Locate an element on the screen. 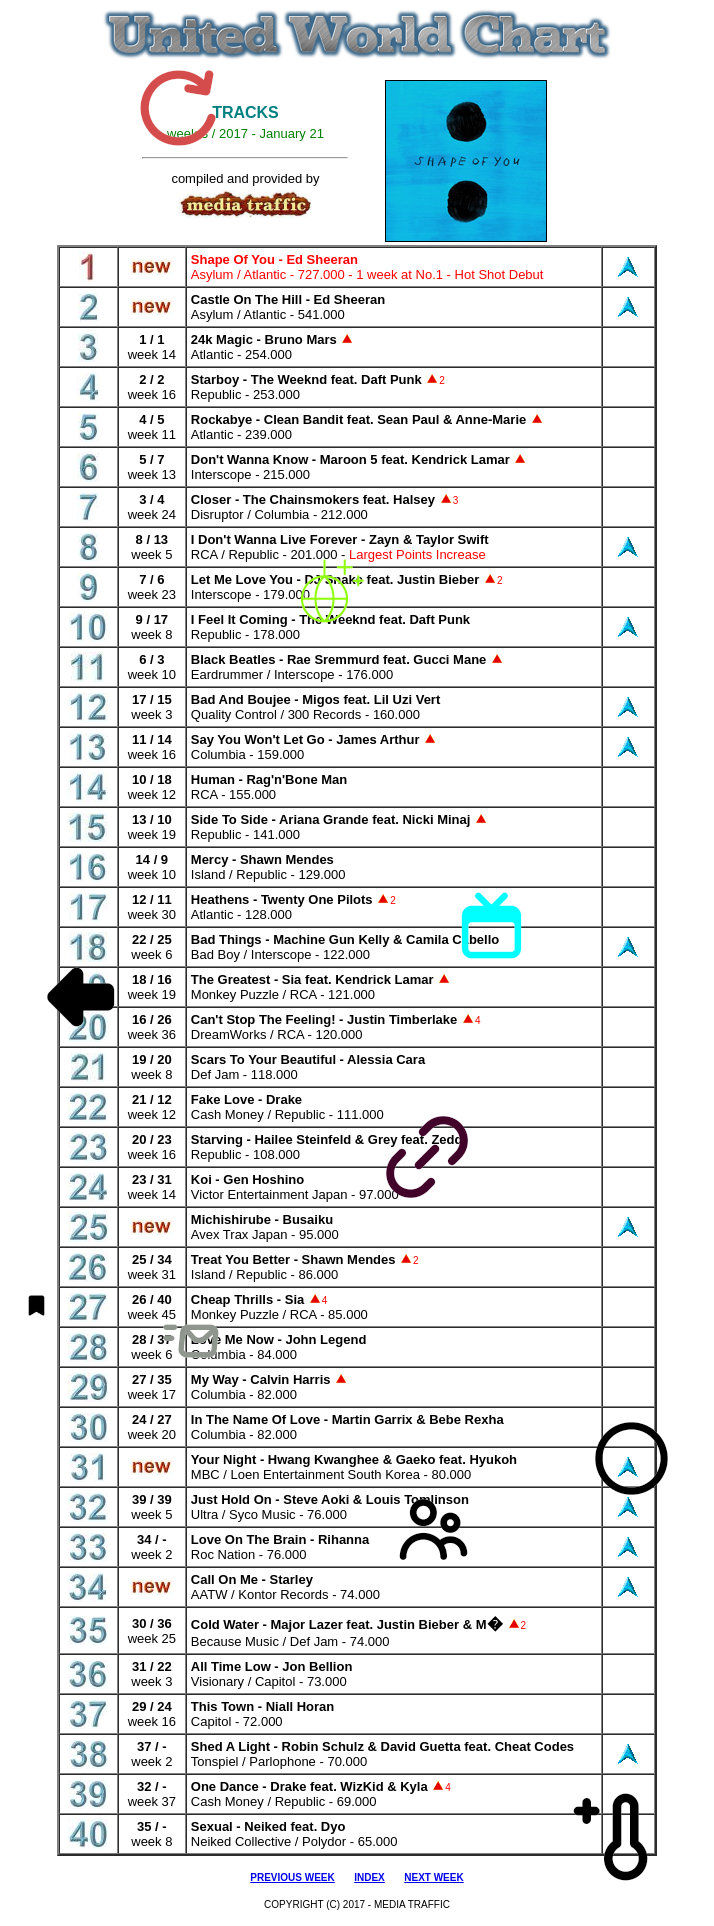 The image size is (714, 1926). refresh or reload the current page is located at coordinates (178, 108).